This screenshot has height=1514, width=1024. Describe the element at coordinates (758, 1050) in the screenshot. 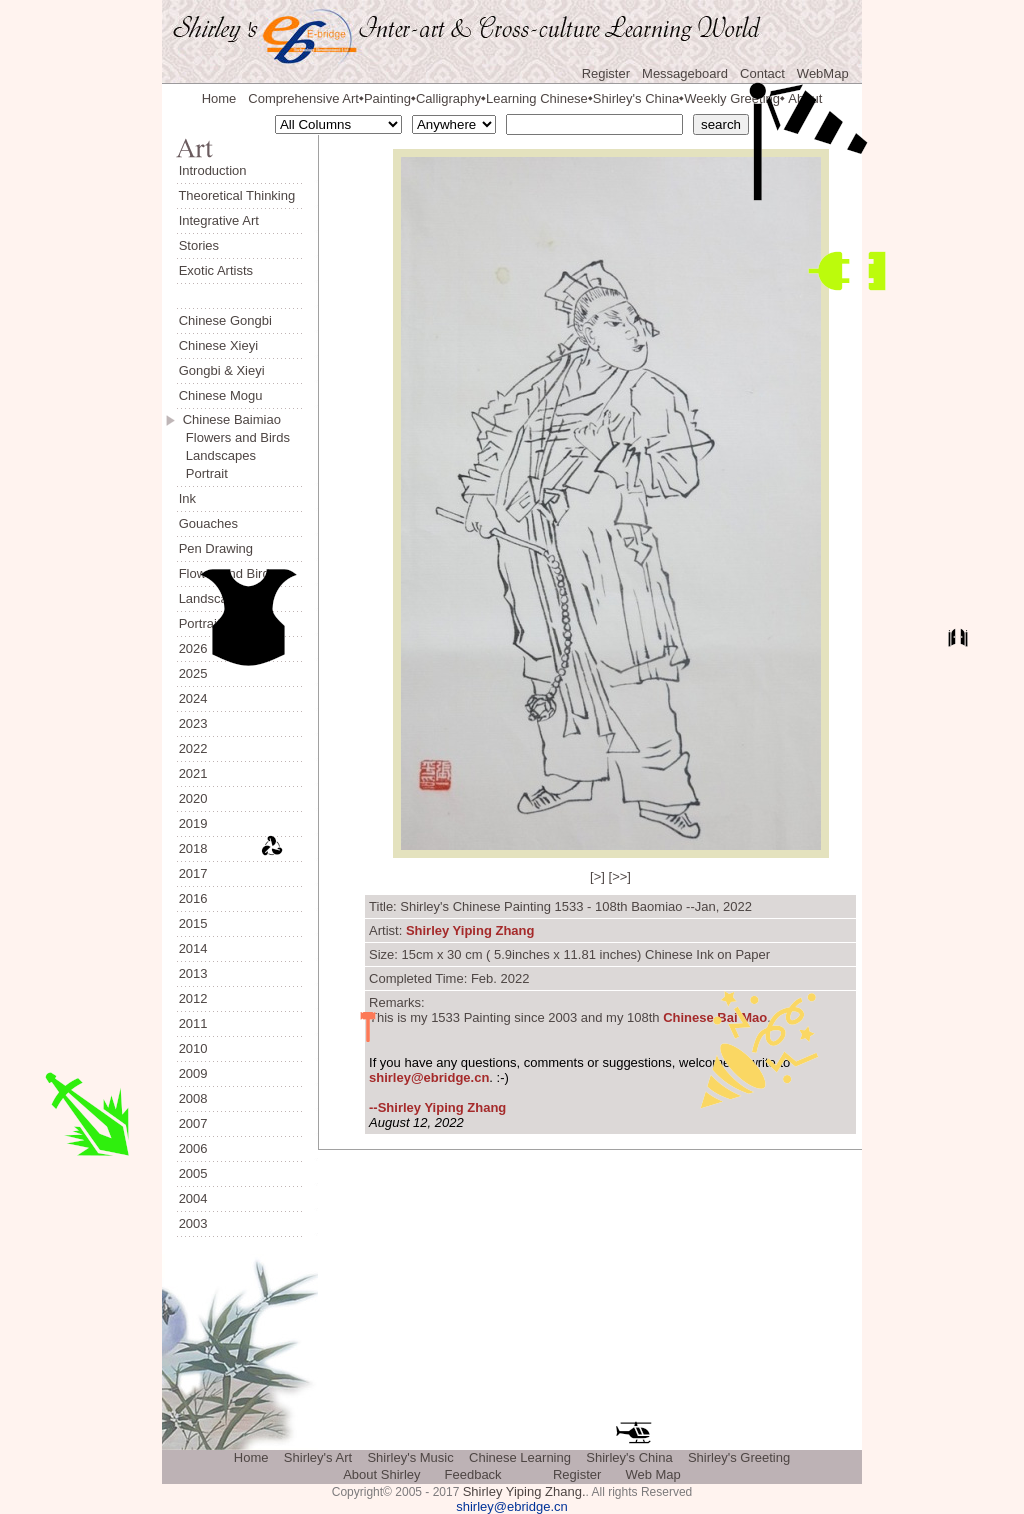

I see `celebrate an achievement or milestone` at that location.